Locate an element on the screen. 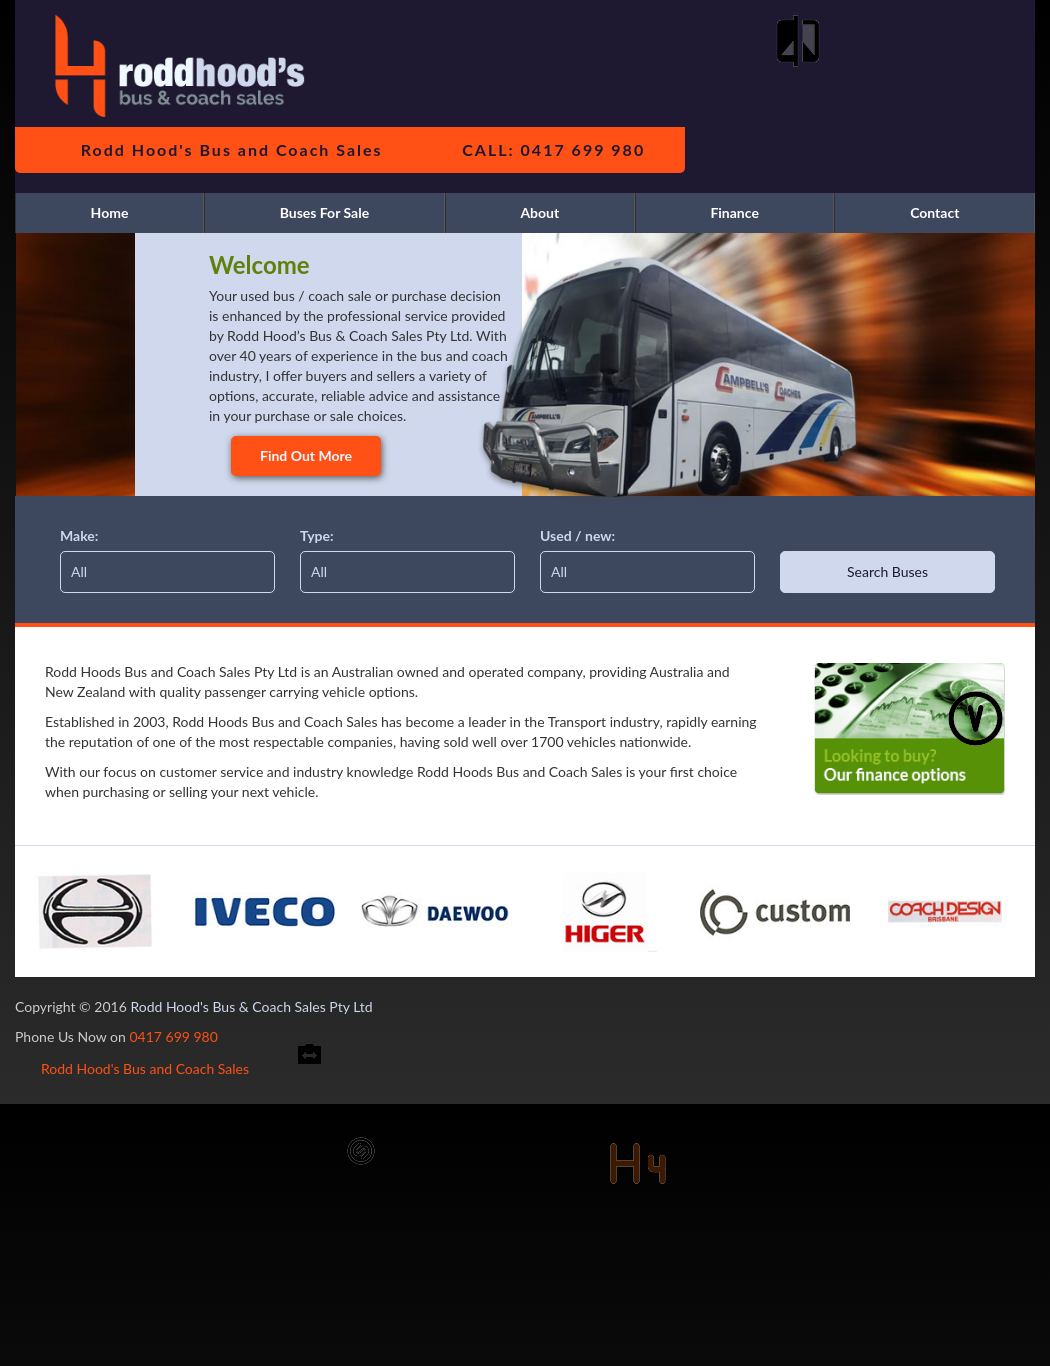  format text as heading level 4 is located at coordinates (636, 1163).